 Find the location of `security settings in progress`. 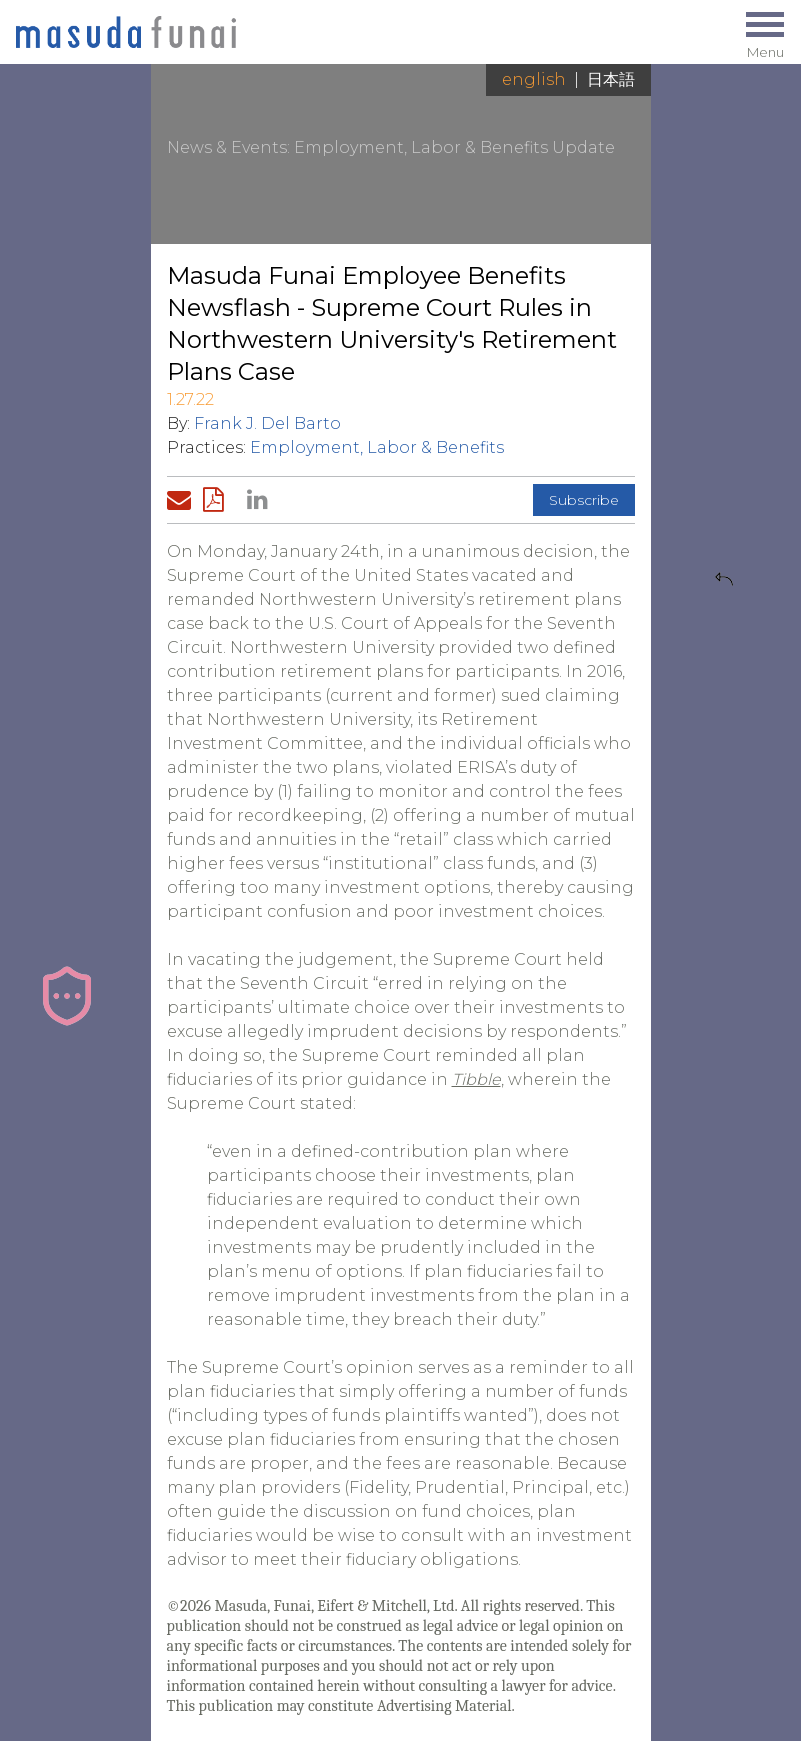

security settings in progress is located at coordinates (67, 996).